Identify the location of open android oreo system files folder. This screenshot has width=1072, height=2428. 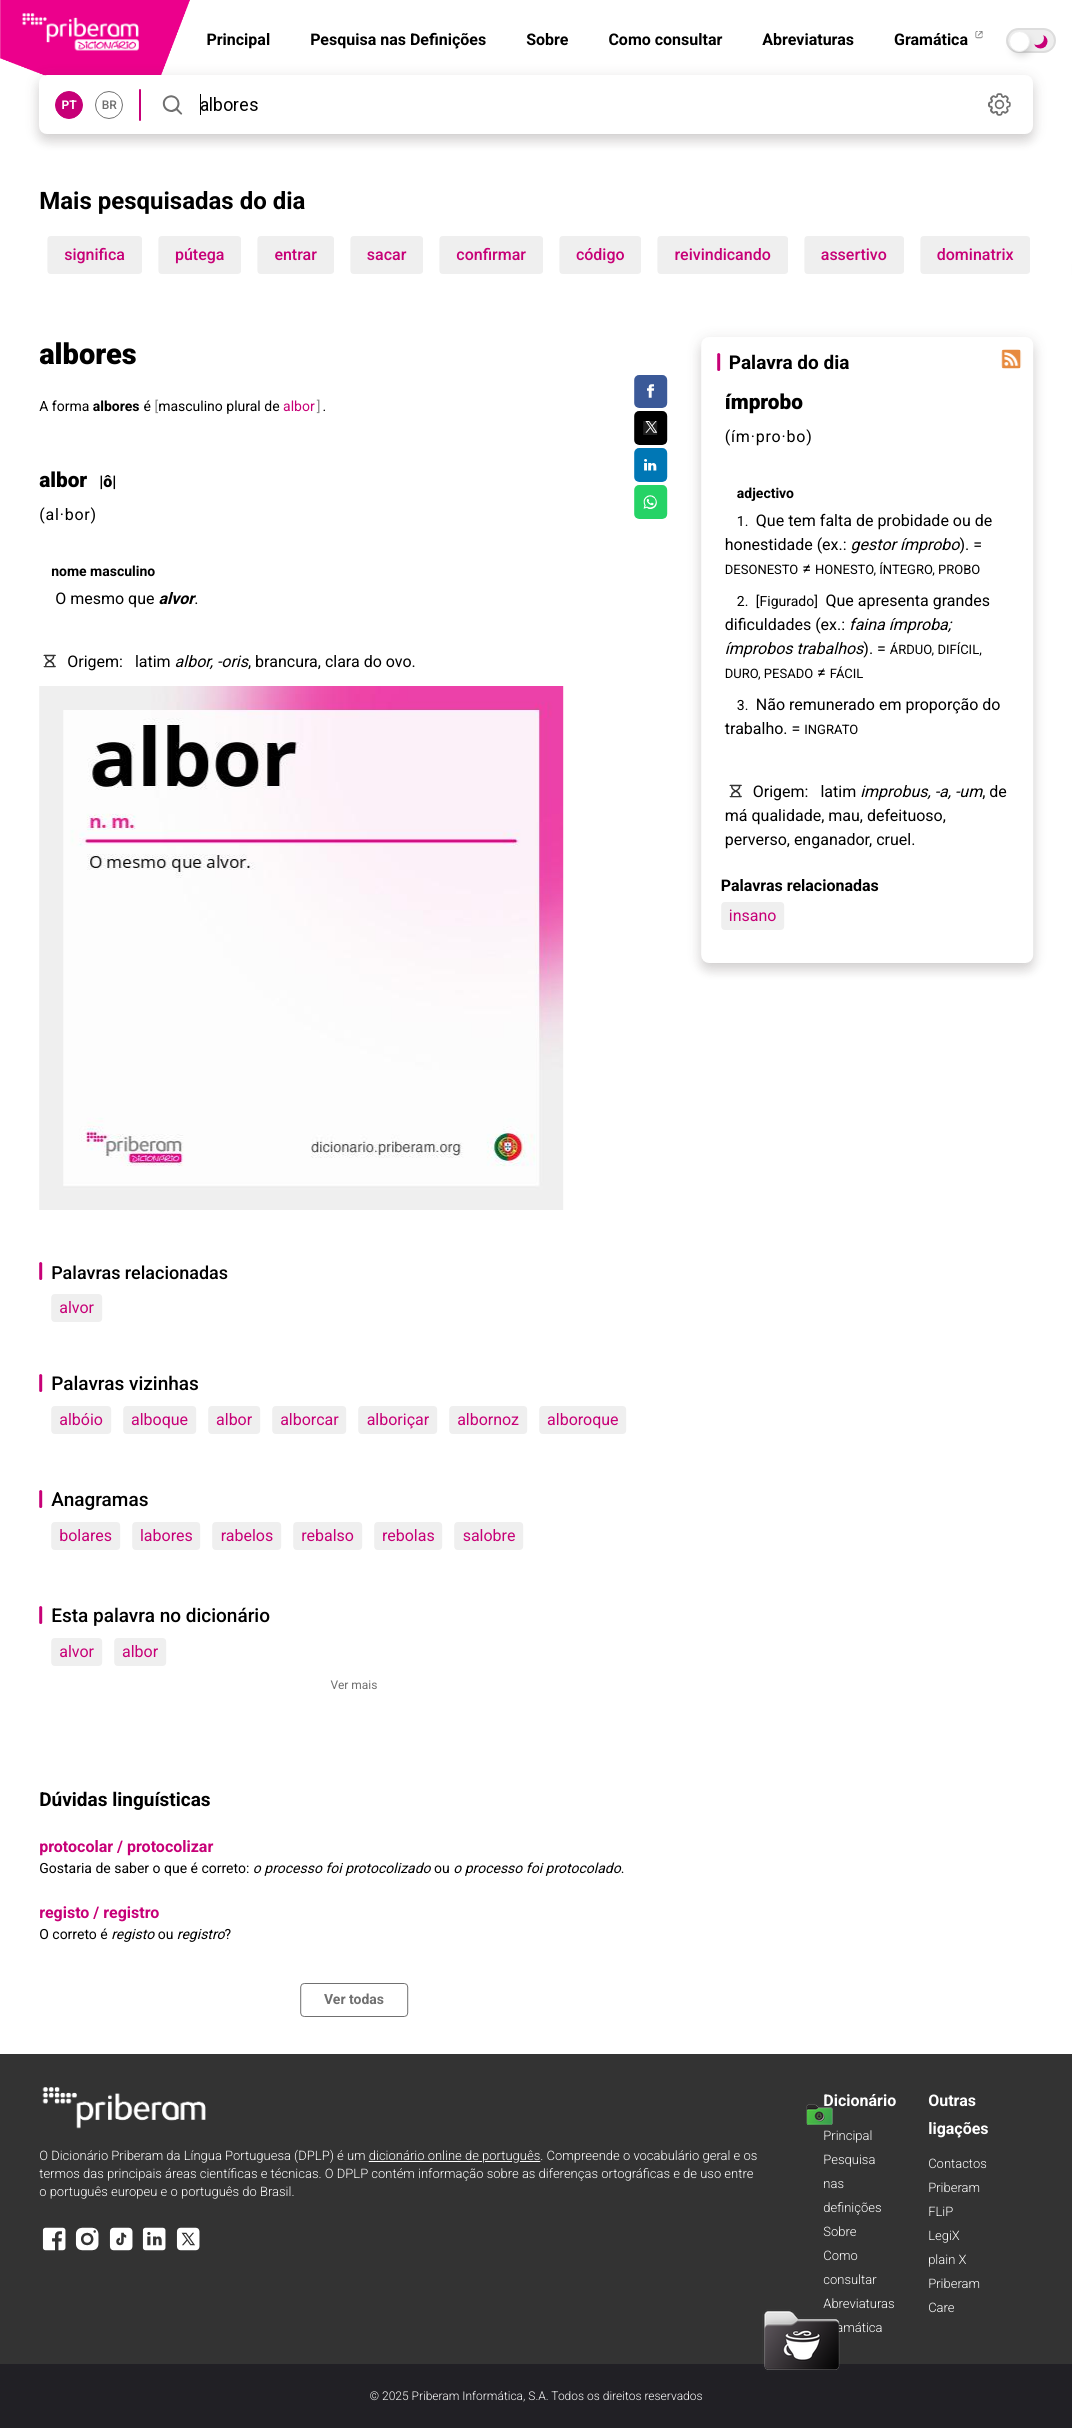
(819, 2115).